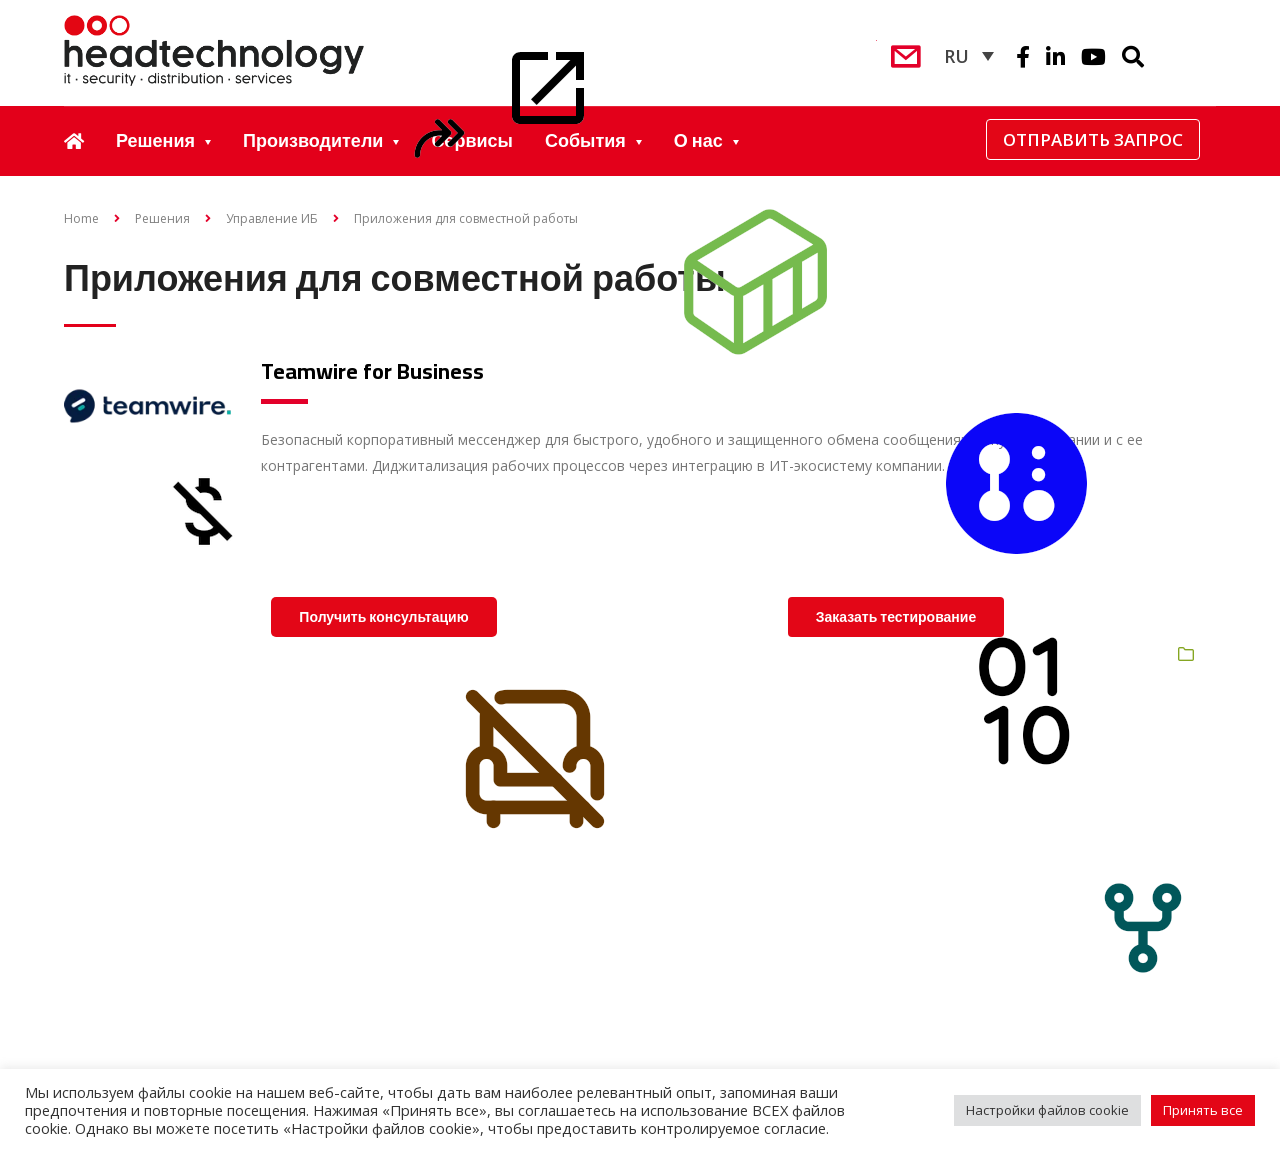 Image resolution: width=1280 pixels, height=1151 pixels. Describe the element at coordinates (1186, 654) in the screenshot. I see `open folder or directory` at that location.